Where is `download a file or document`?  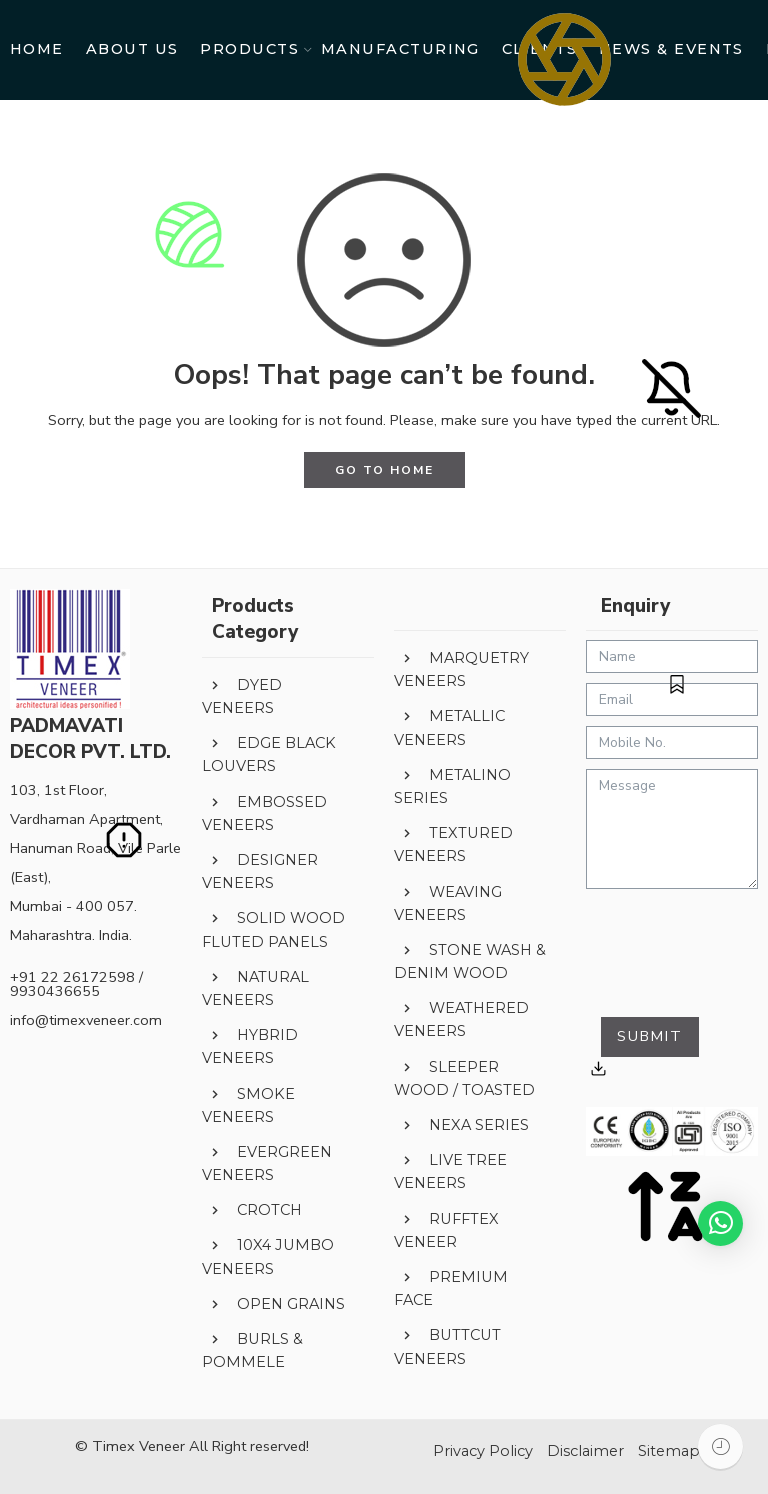 download a file or document is located at coordinates (598, 1068).